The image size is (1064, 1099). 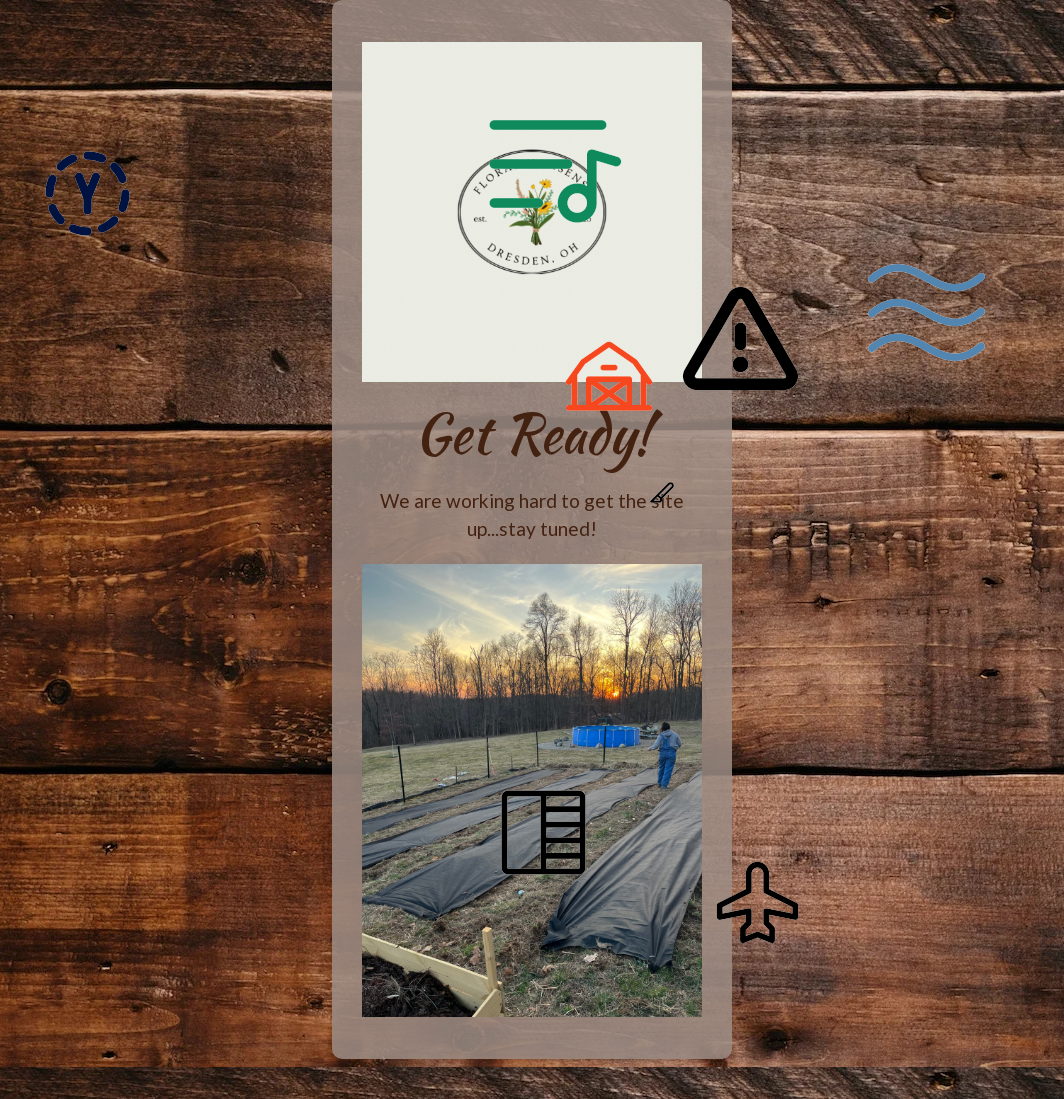 What do you see at coordinates (87, 193) in the screenshot?
I see `indicates a pending or in-progress status for item Y` at bounding box center [87, 193].